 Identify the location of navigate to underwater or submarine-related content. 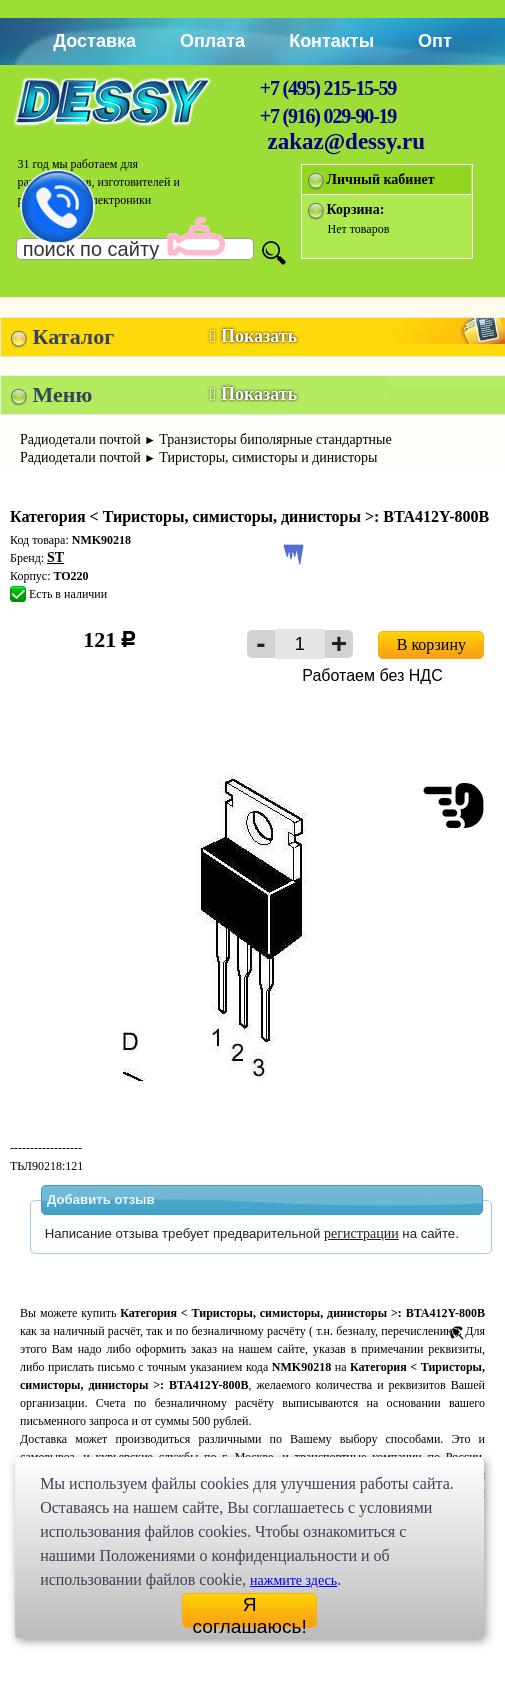
(195, 239).